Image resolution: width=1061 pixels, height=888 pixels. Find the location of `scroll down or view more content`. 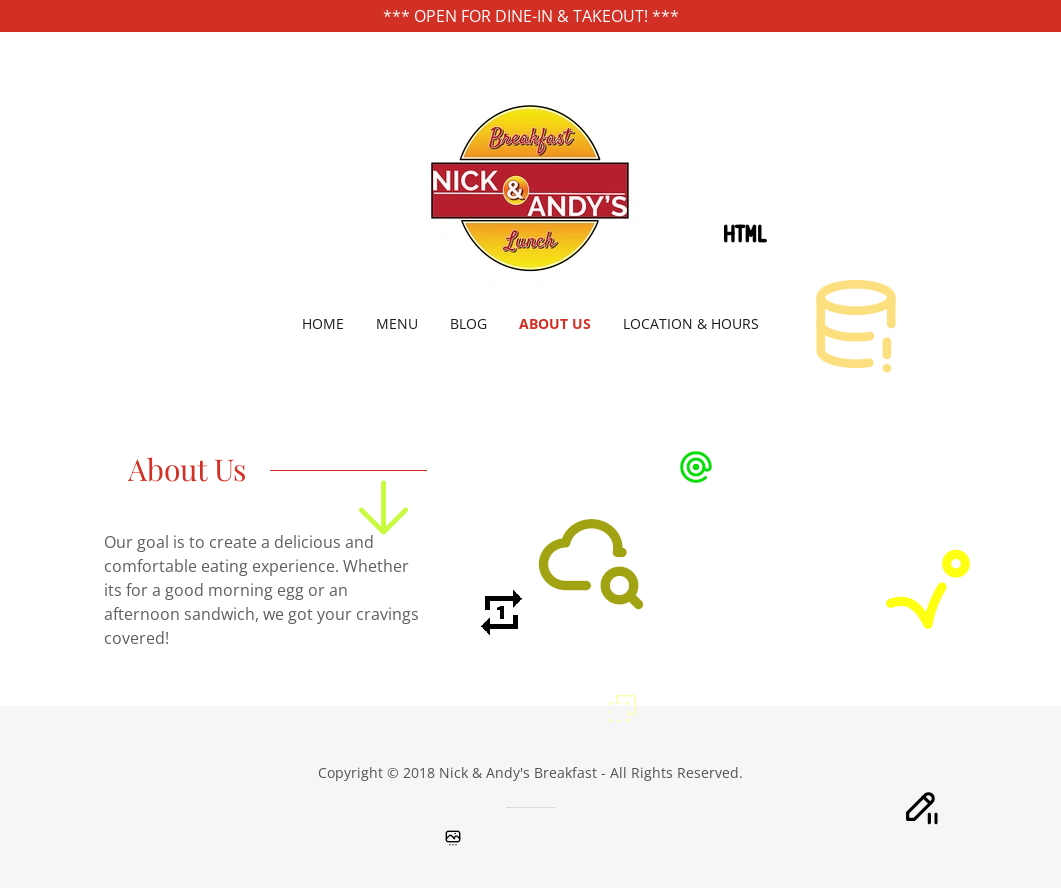

scroll down or view more content is located at coordinates (383, 507).